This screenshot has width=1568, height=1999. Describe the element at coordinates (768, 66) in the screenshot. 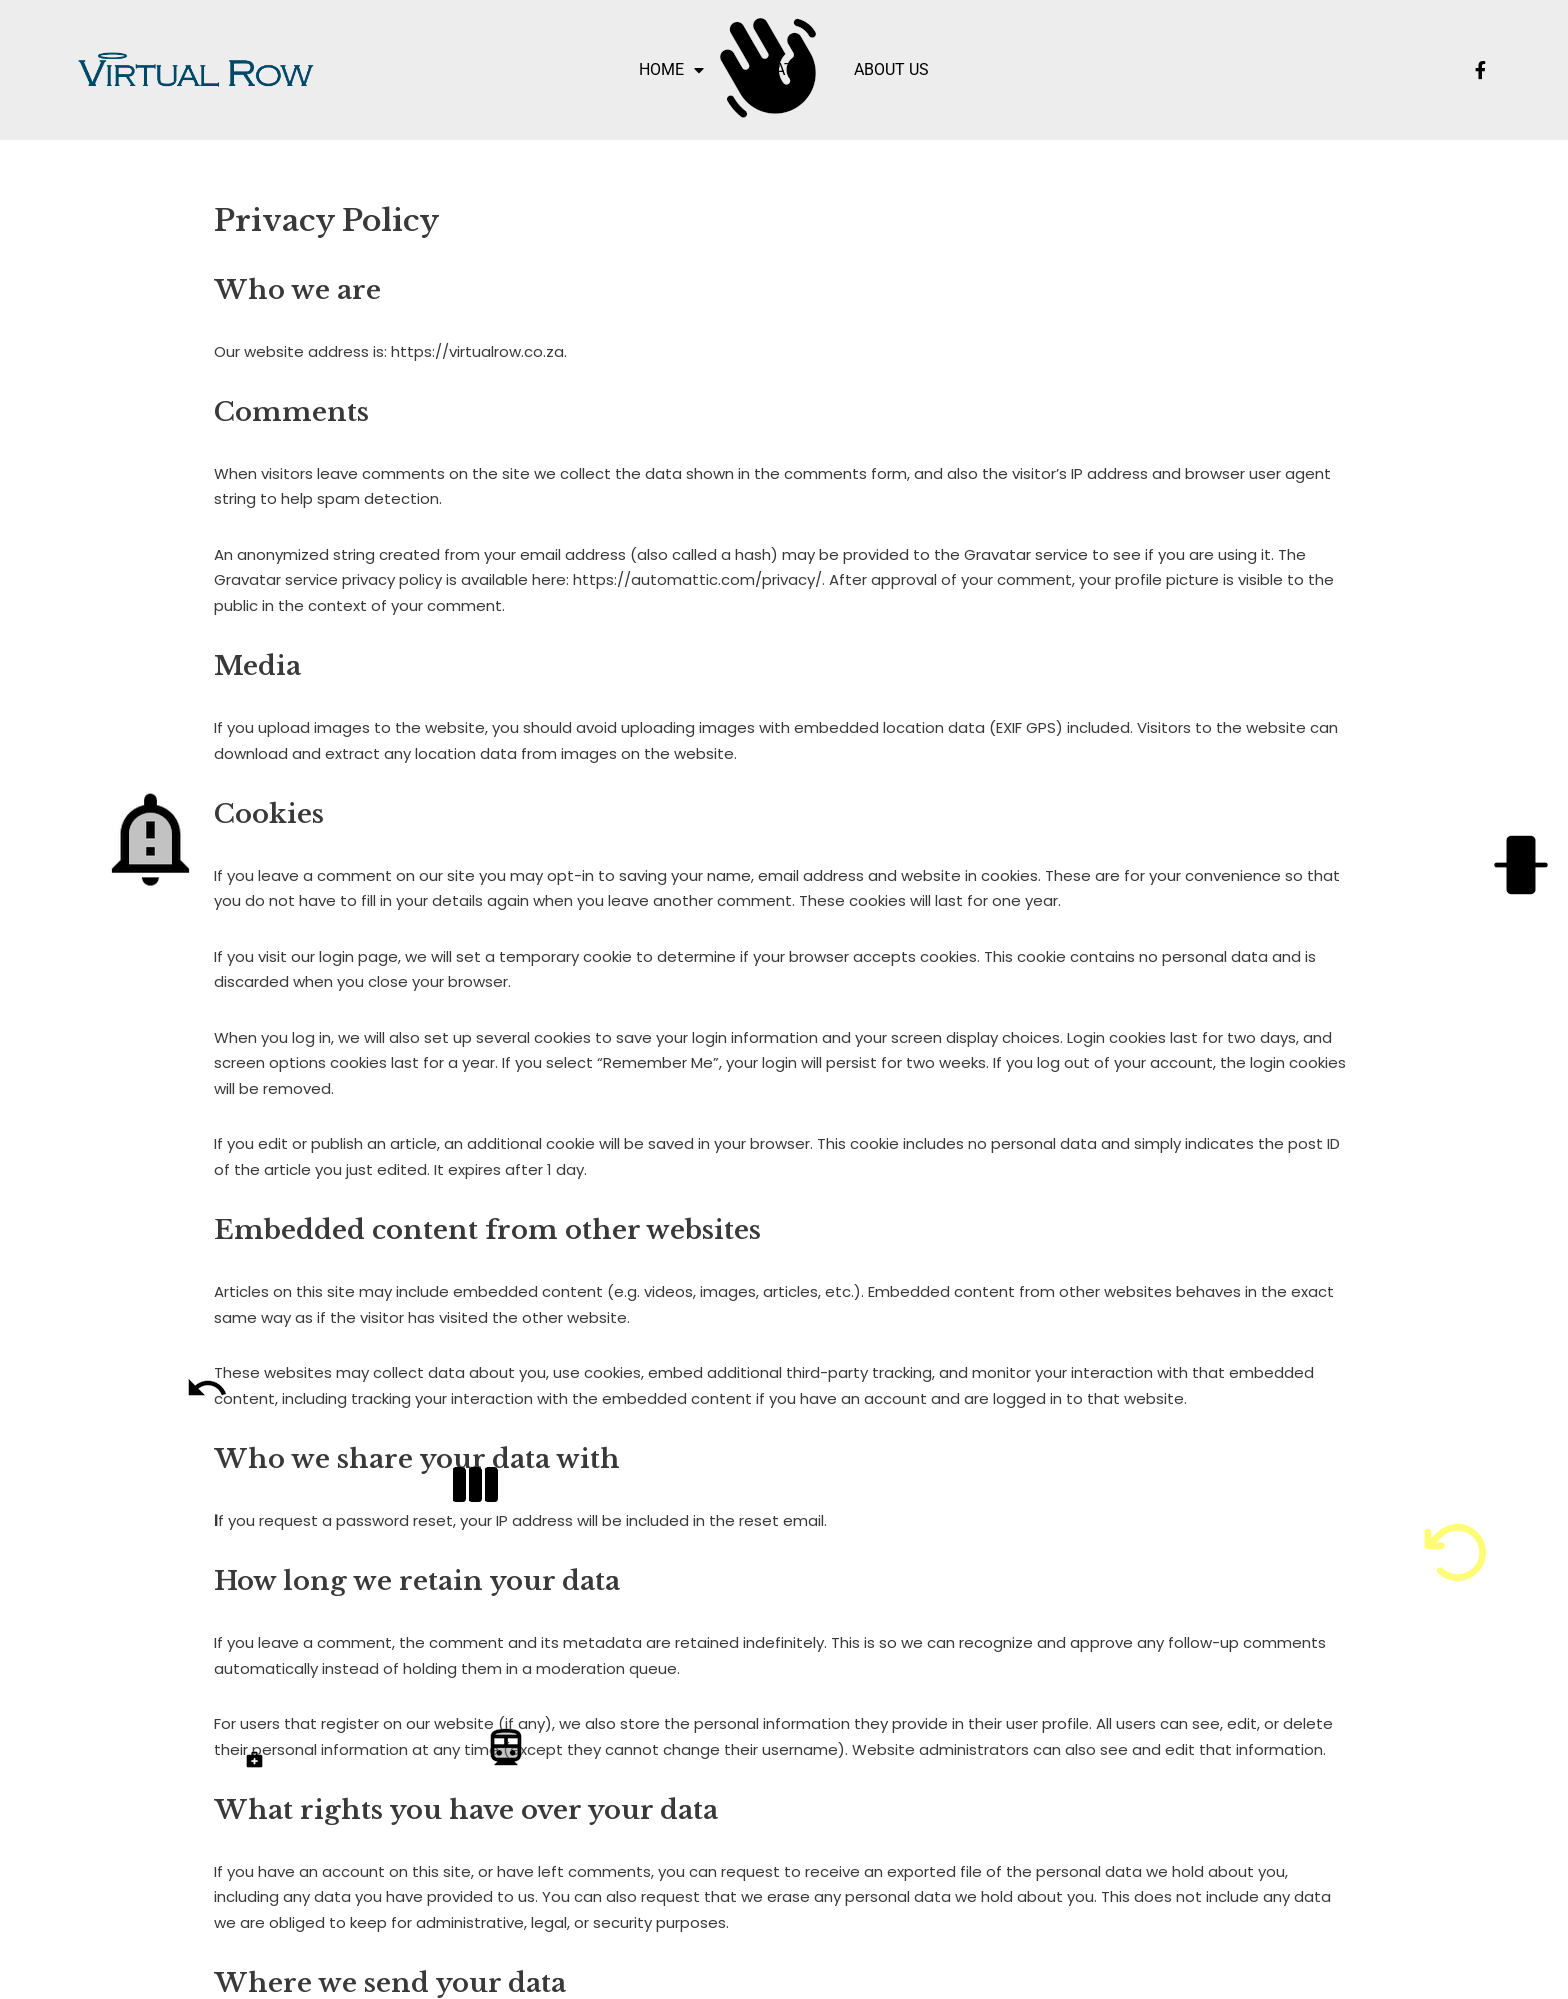

I see `greet or welcome a new user` at that location.